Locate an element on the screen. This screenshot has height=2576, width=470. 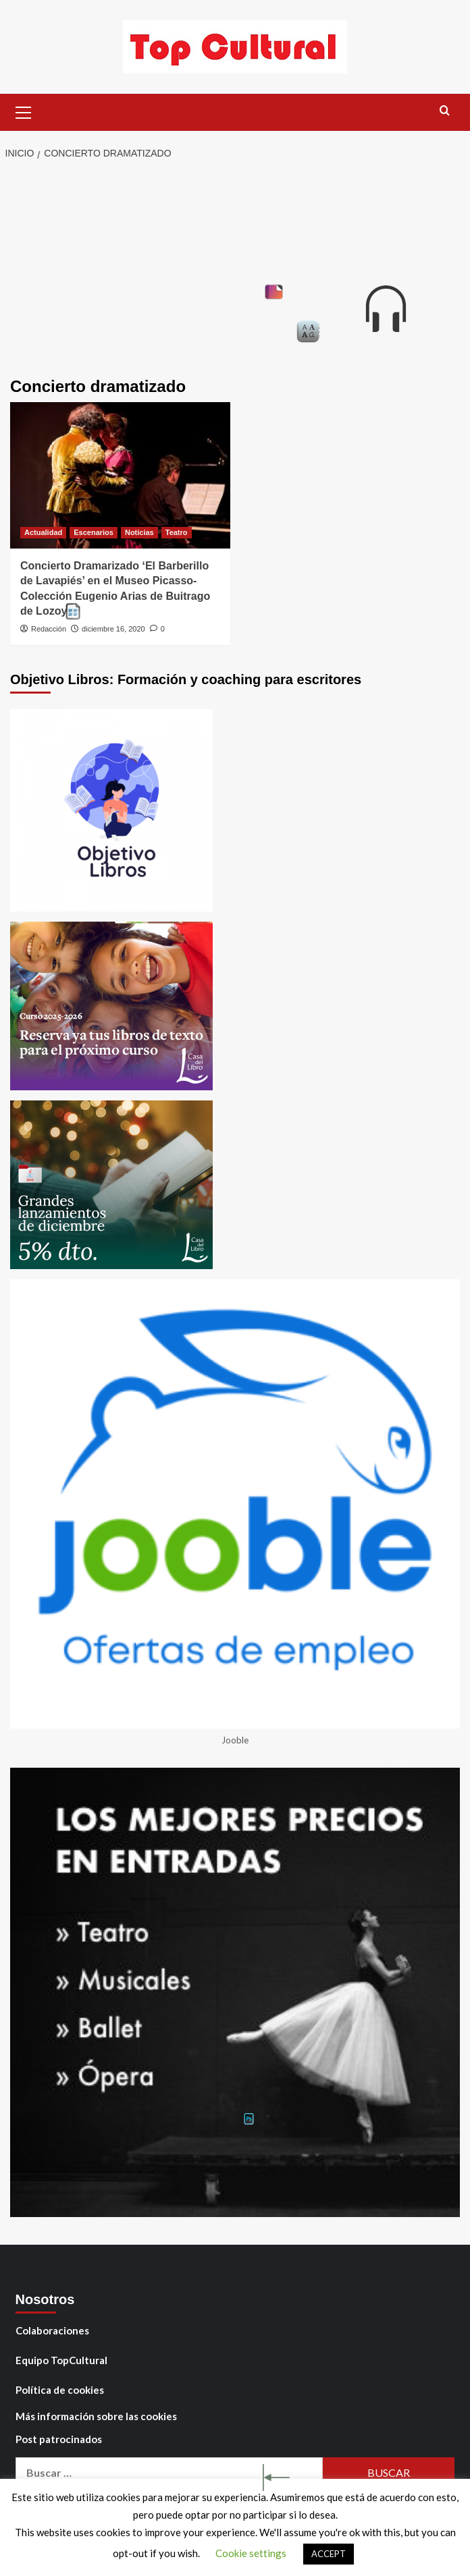
libreoffice master document file type is located at coordinates (73, 611).